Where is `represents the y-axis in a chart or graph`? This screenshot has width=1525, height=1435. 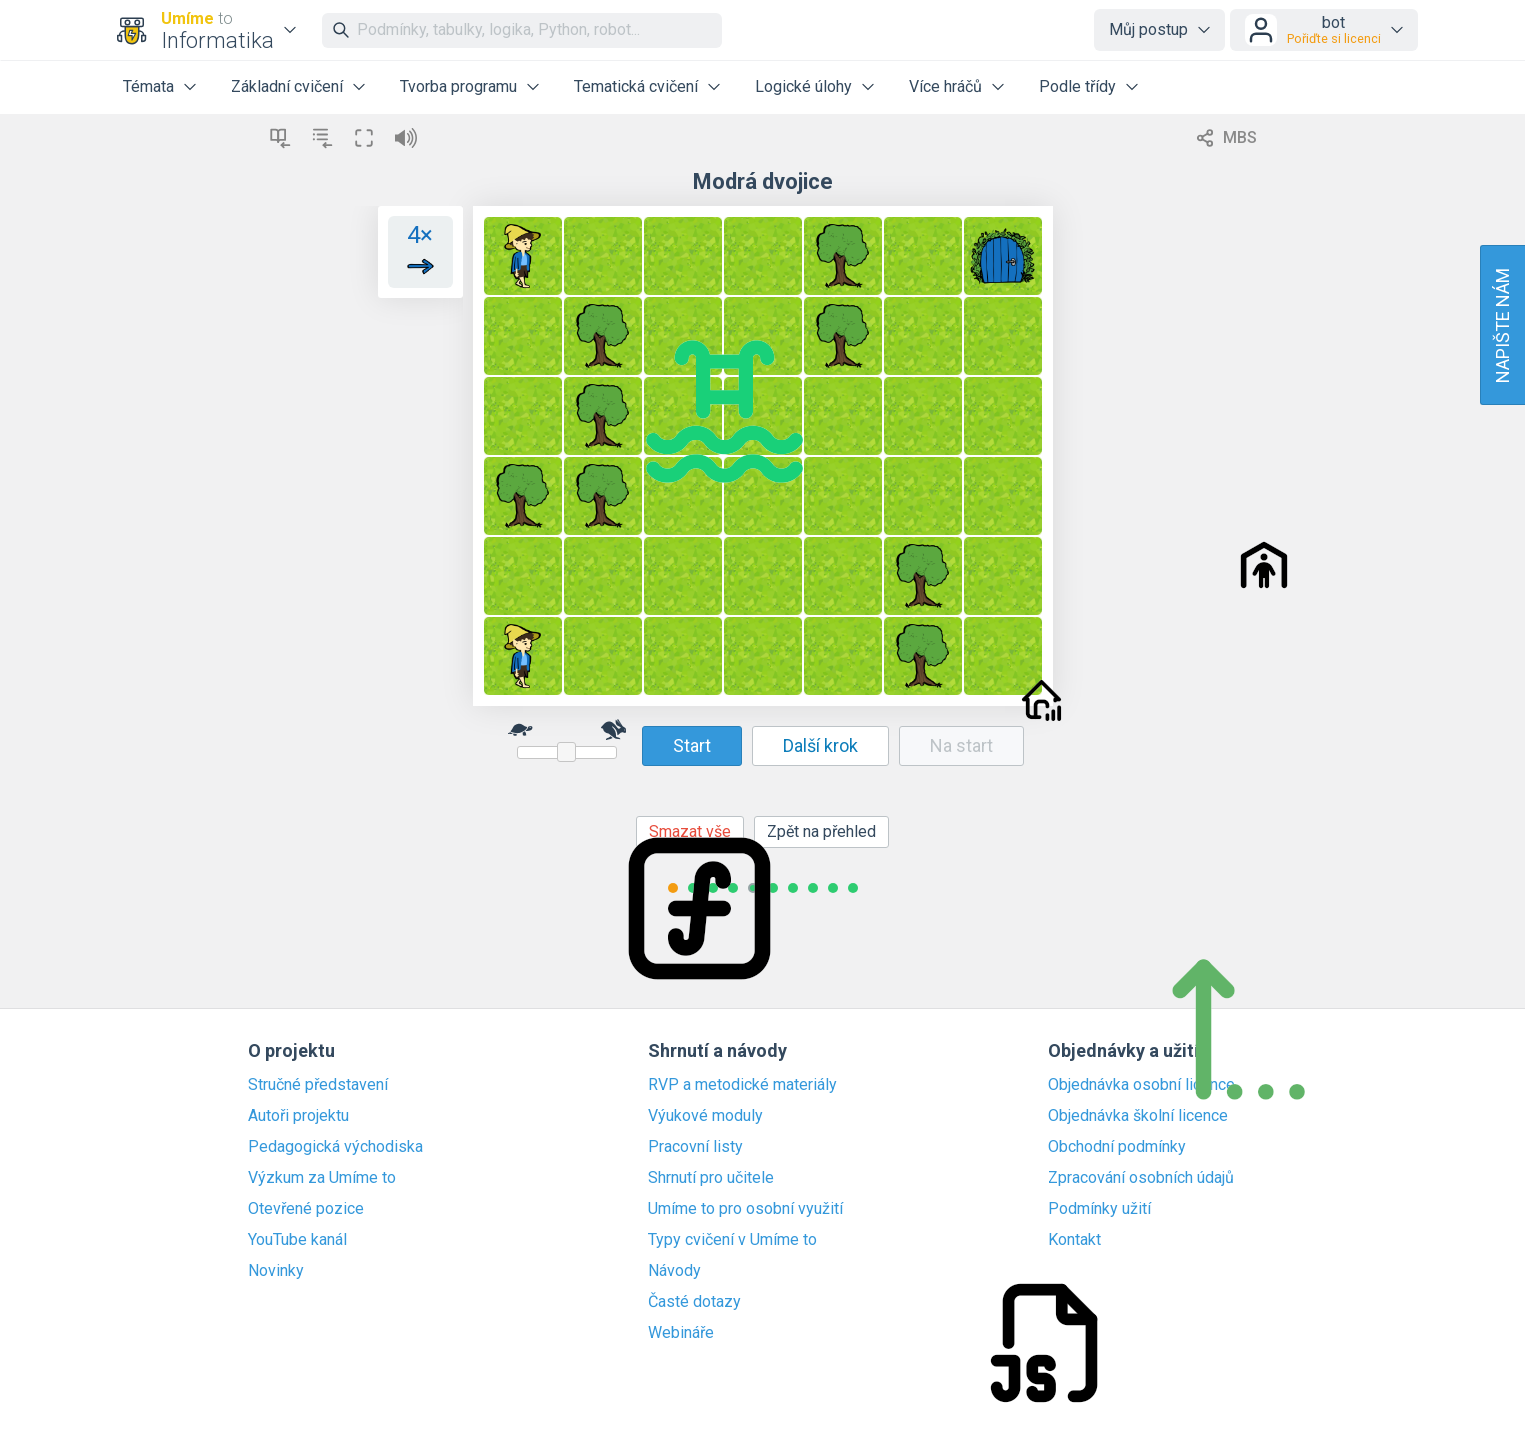
represents the y-axis in a chart or graph is located at coordinates (1242, 1029).